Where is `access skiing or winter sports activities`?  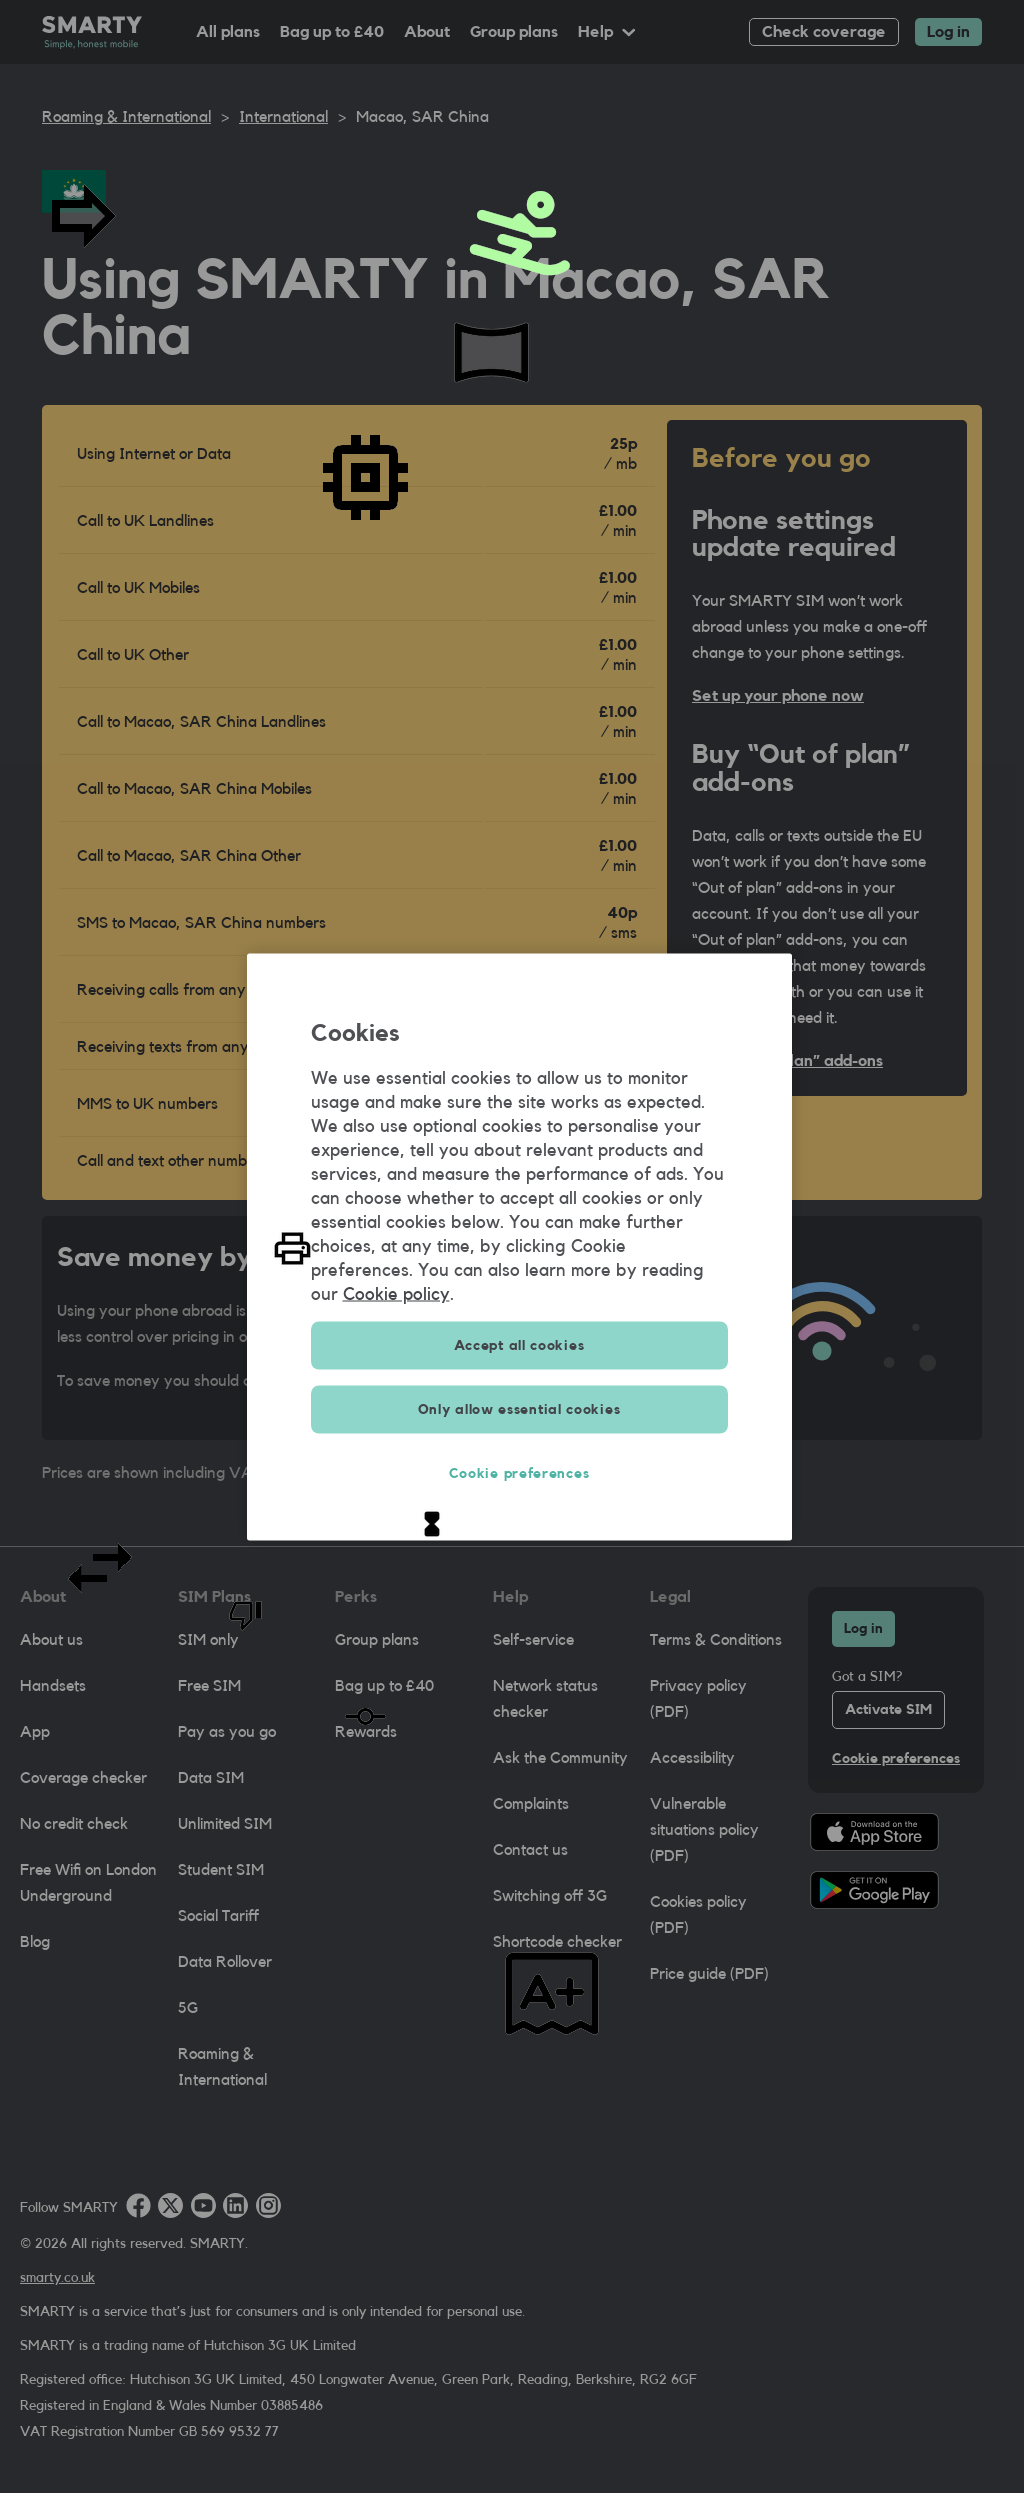 access skiing or winter sports activities is located at coordinates (520, 234).